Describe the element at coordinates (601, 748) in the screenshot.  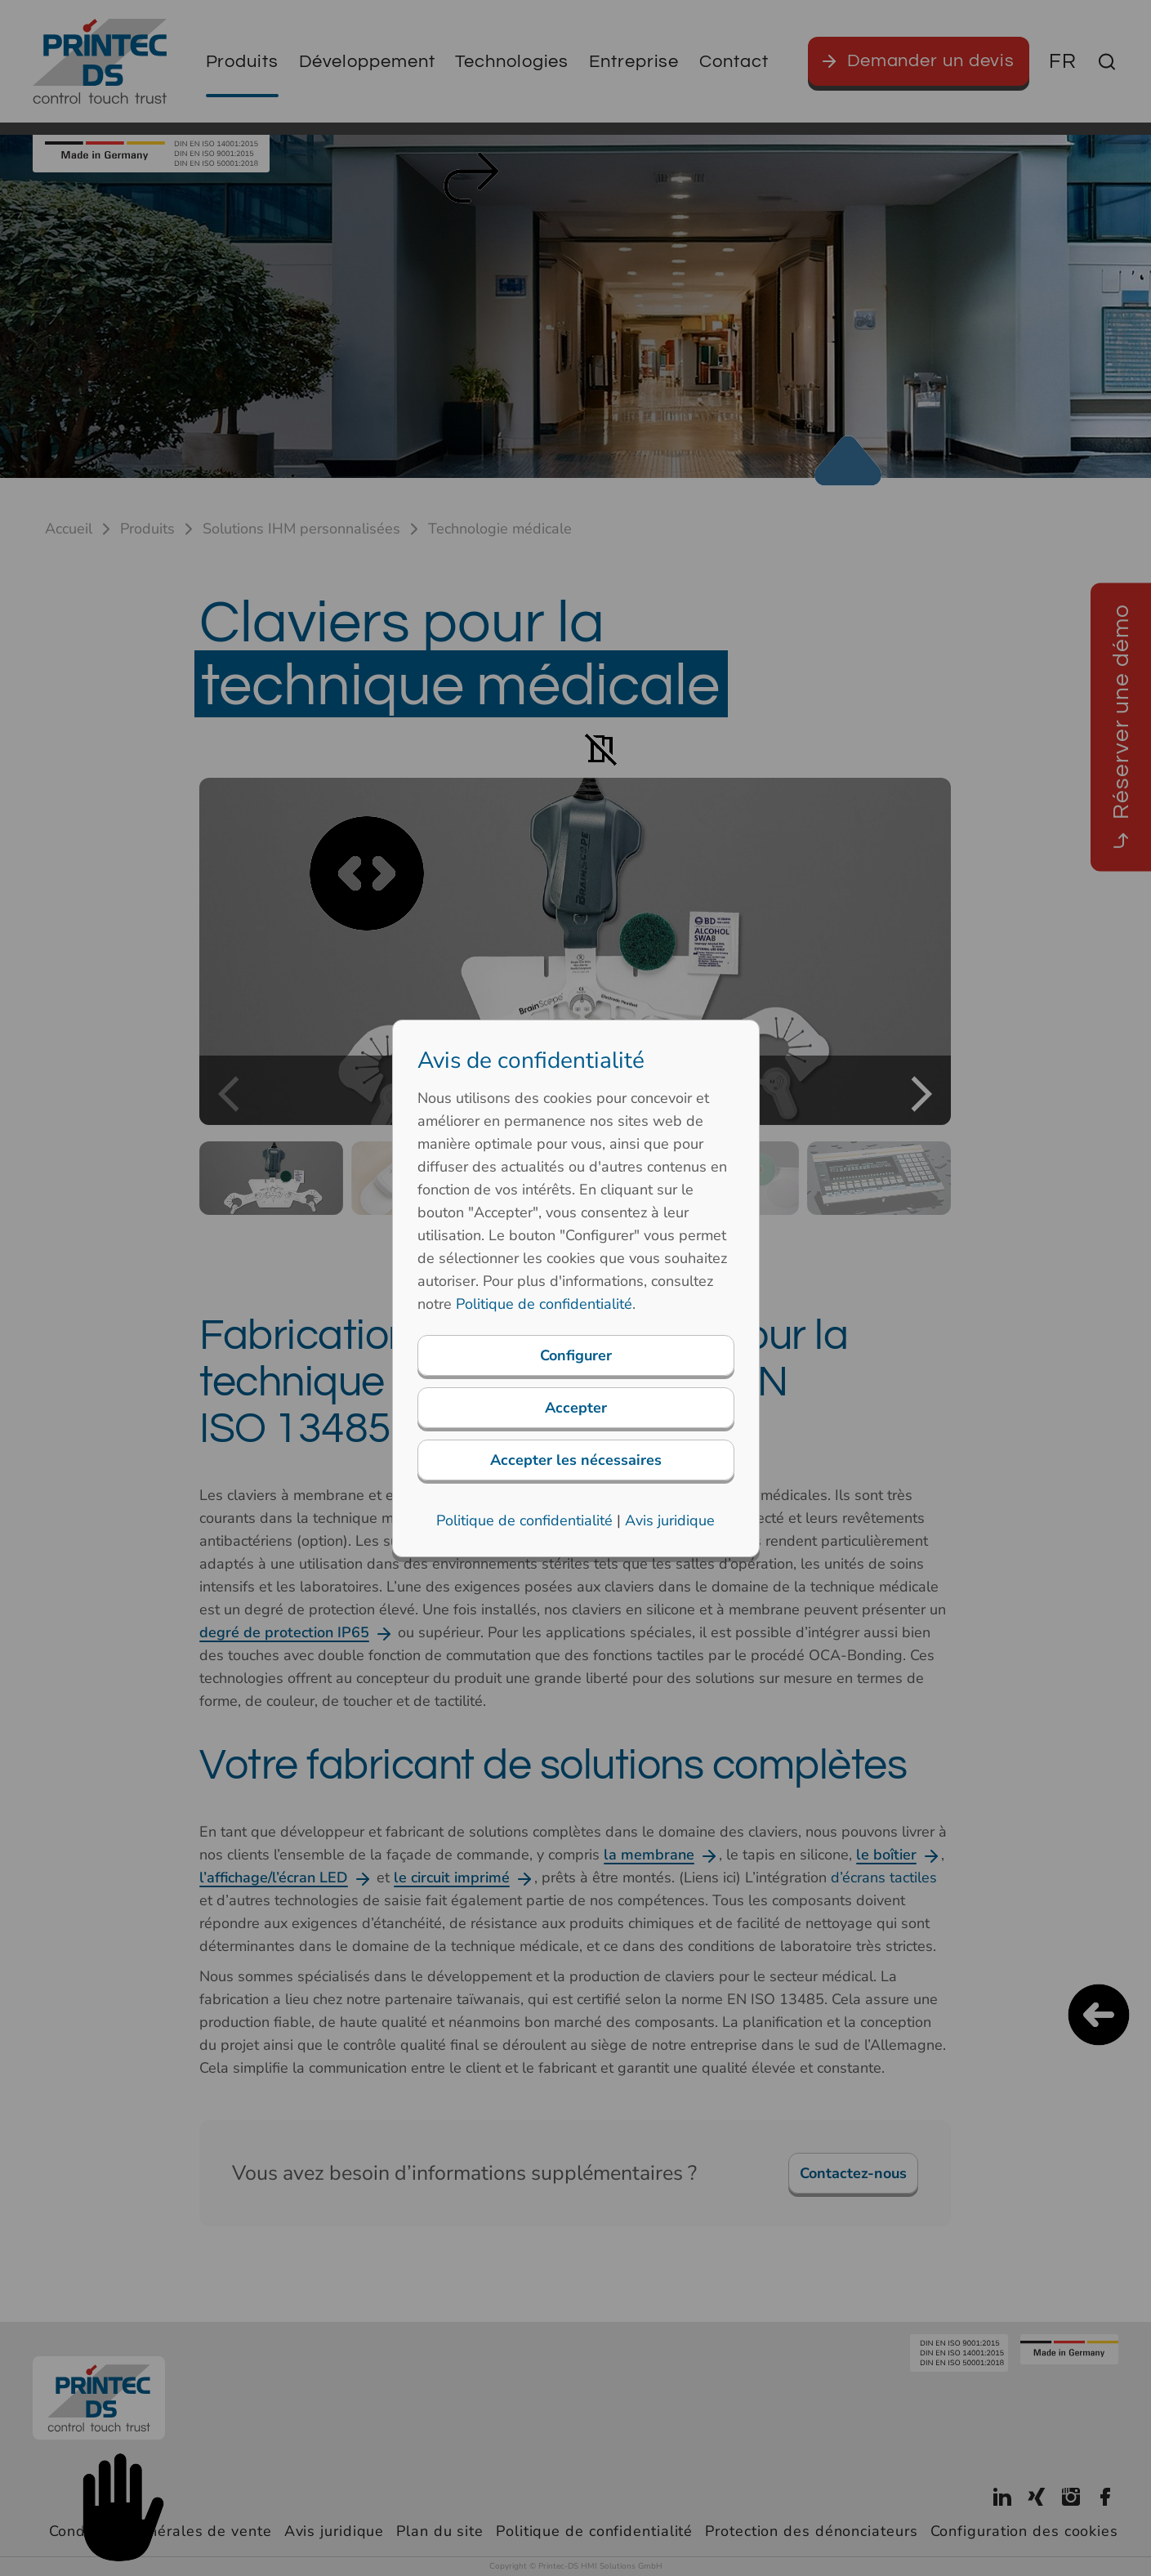
I see `meeting room unavailable` at that location.